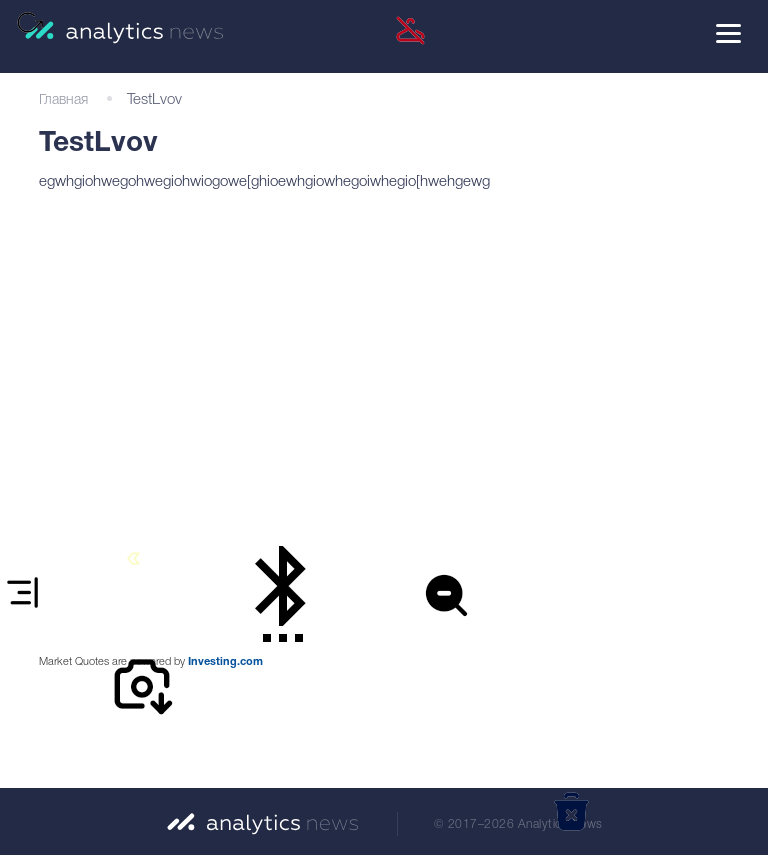  What do you see at coordinates (142, 684) in the screenshot?
I see `download a captured photo` at bounding box center [142, 684].